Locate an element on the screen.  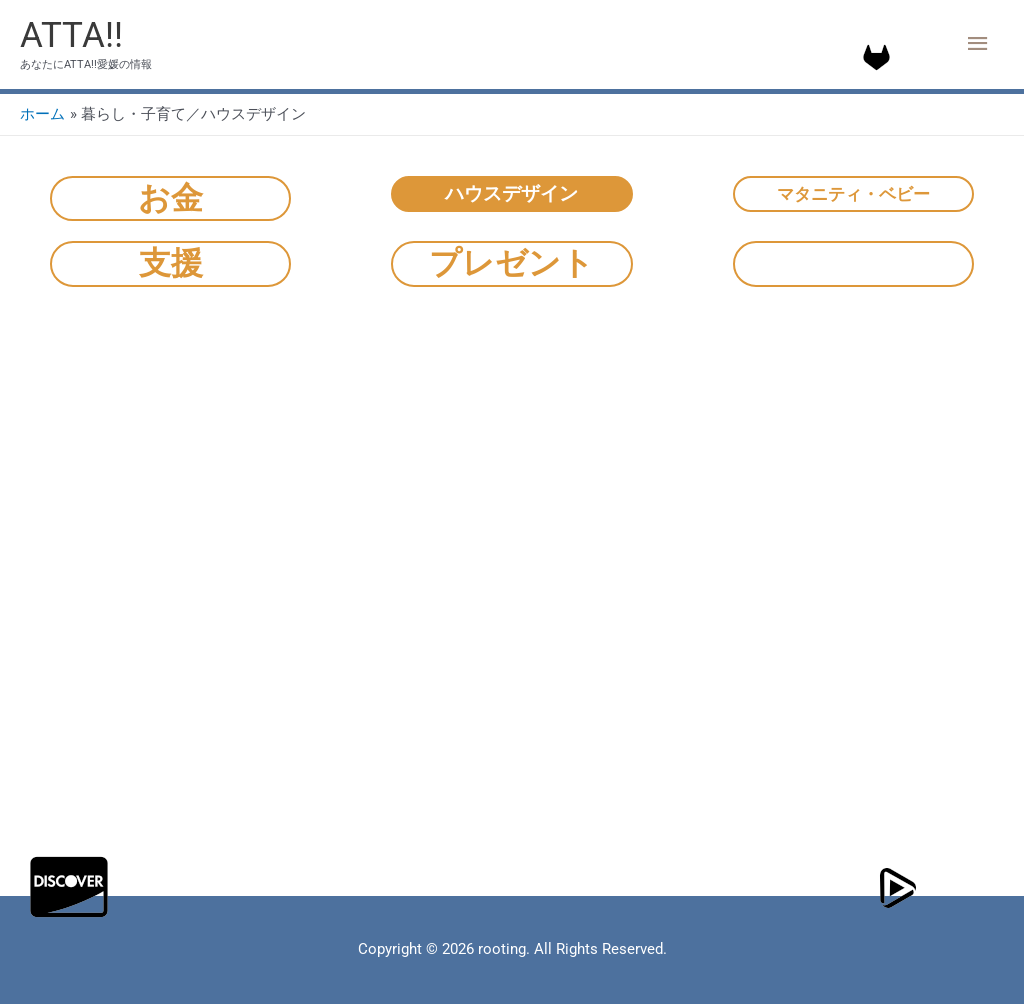
open GitLab is located at coordinates (876, 57).